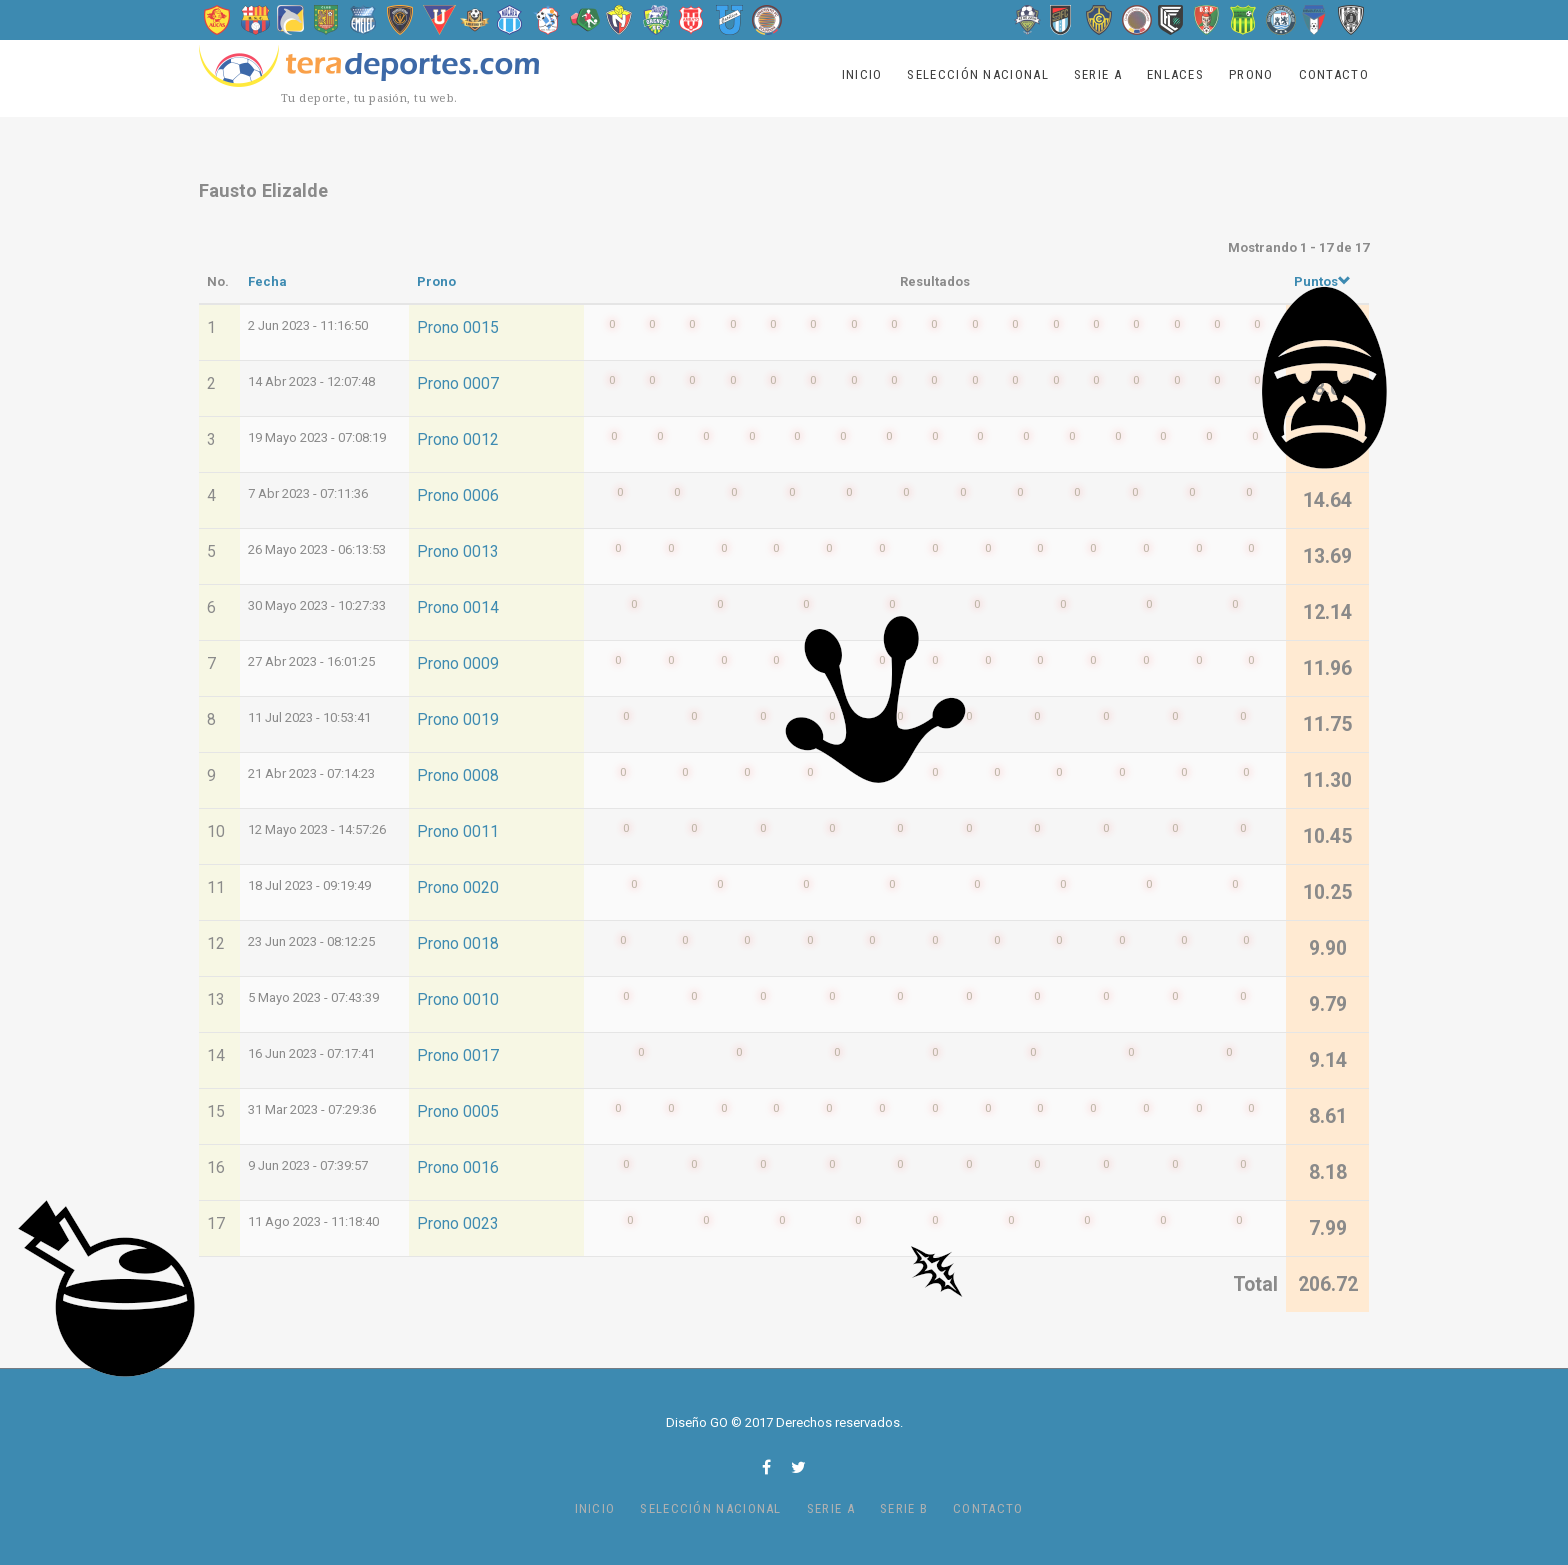  I want to click on amphibian or frog-related game element, so click(875, 699).